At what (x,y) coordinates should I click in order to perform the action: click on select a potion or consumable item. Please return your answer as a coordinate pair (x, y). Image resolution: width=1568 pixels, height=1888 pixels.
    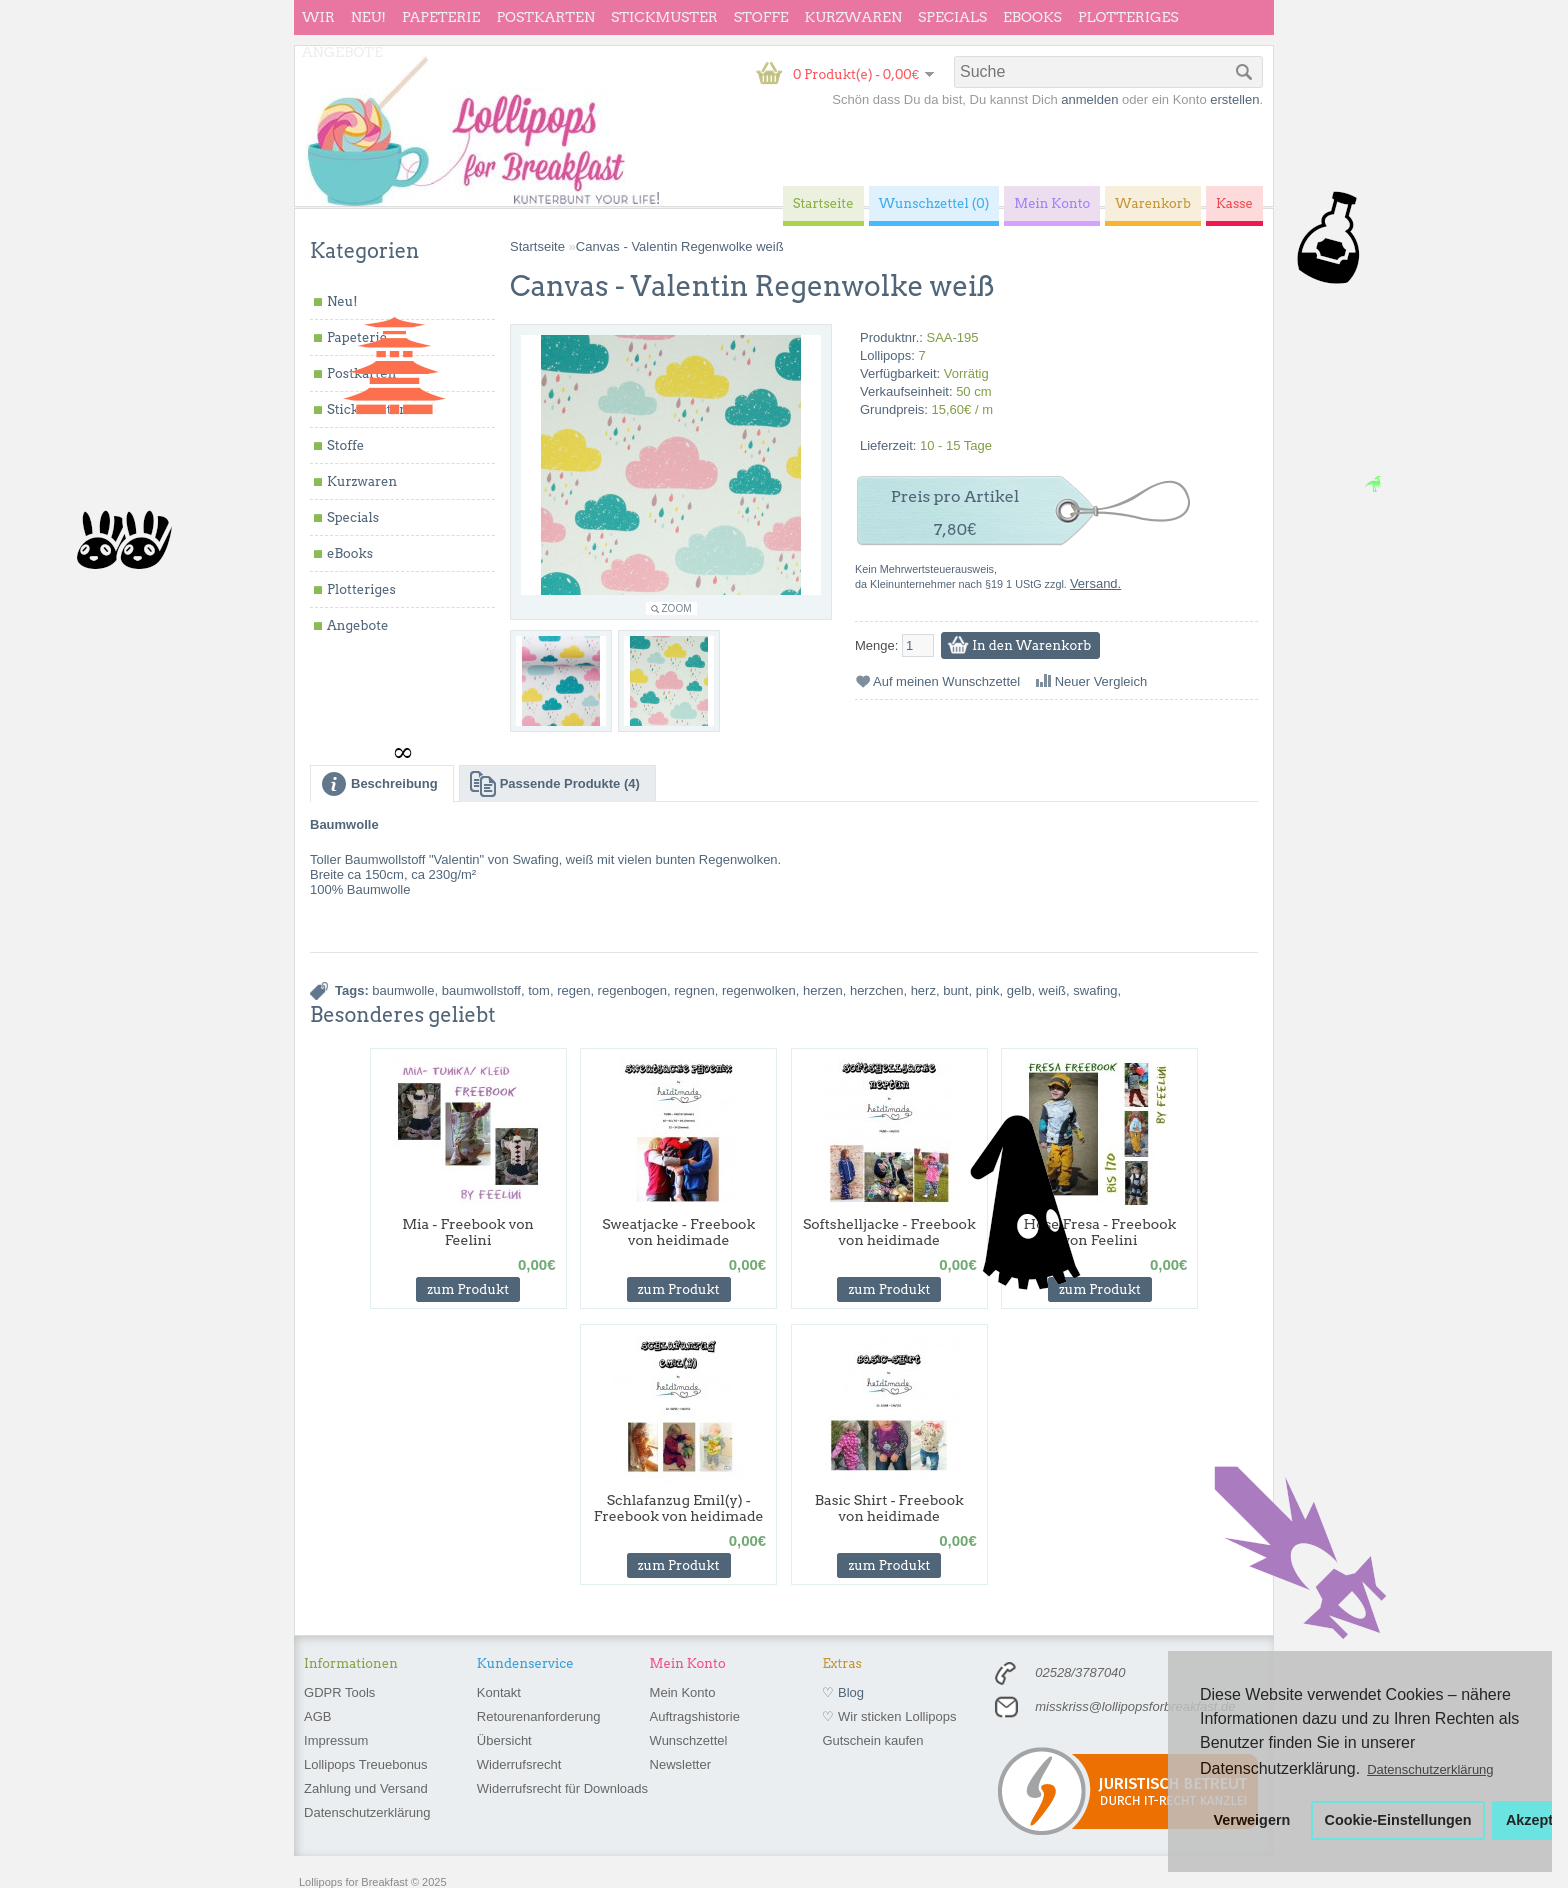
    Looking at the image, I should click on (1333, 237).